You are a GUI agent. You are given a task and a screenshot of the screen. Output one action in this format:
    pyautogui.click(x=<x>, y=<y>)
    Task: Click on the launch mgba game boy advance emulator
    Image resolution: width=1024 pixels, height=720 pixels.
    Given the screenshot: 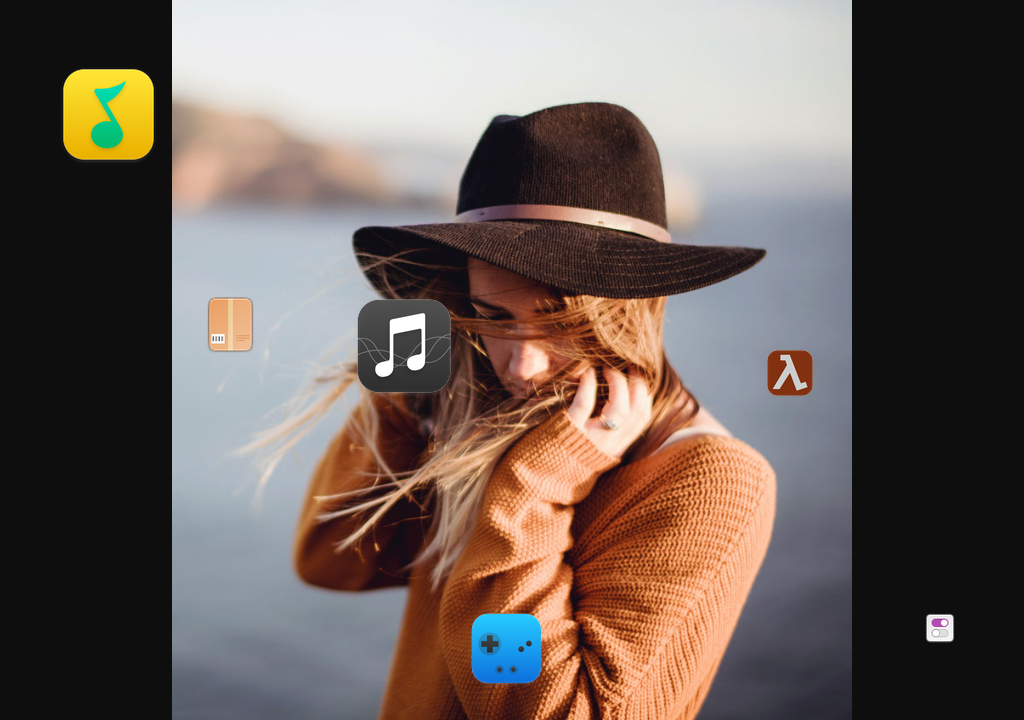 What is the action you would take?
    pyautogui.click(x=506, y=648)
    